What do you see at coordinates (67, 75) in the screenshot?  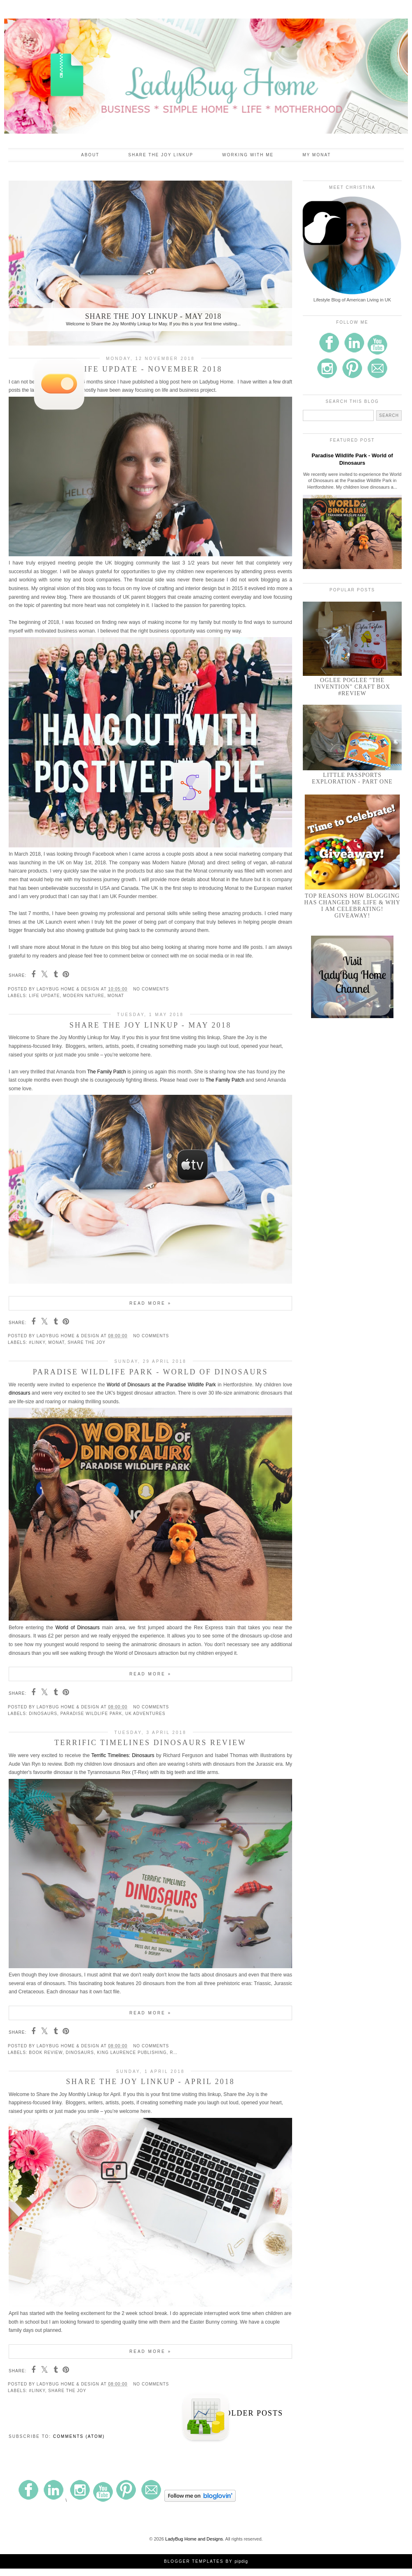 I see `compressed archive file (.tar.xz format)` at bounding box center [67, 75].